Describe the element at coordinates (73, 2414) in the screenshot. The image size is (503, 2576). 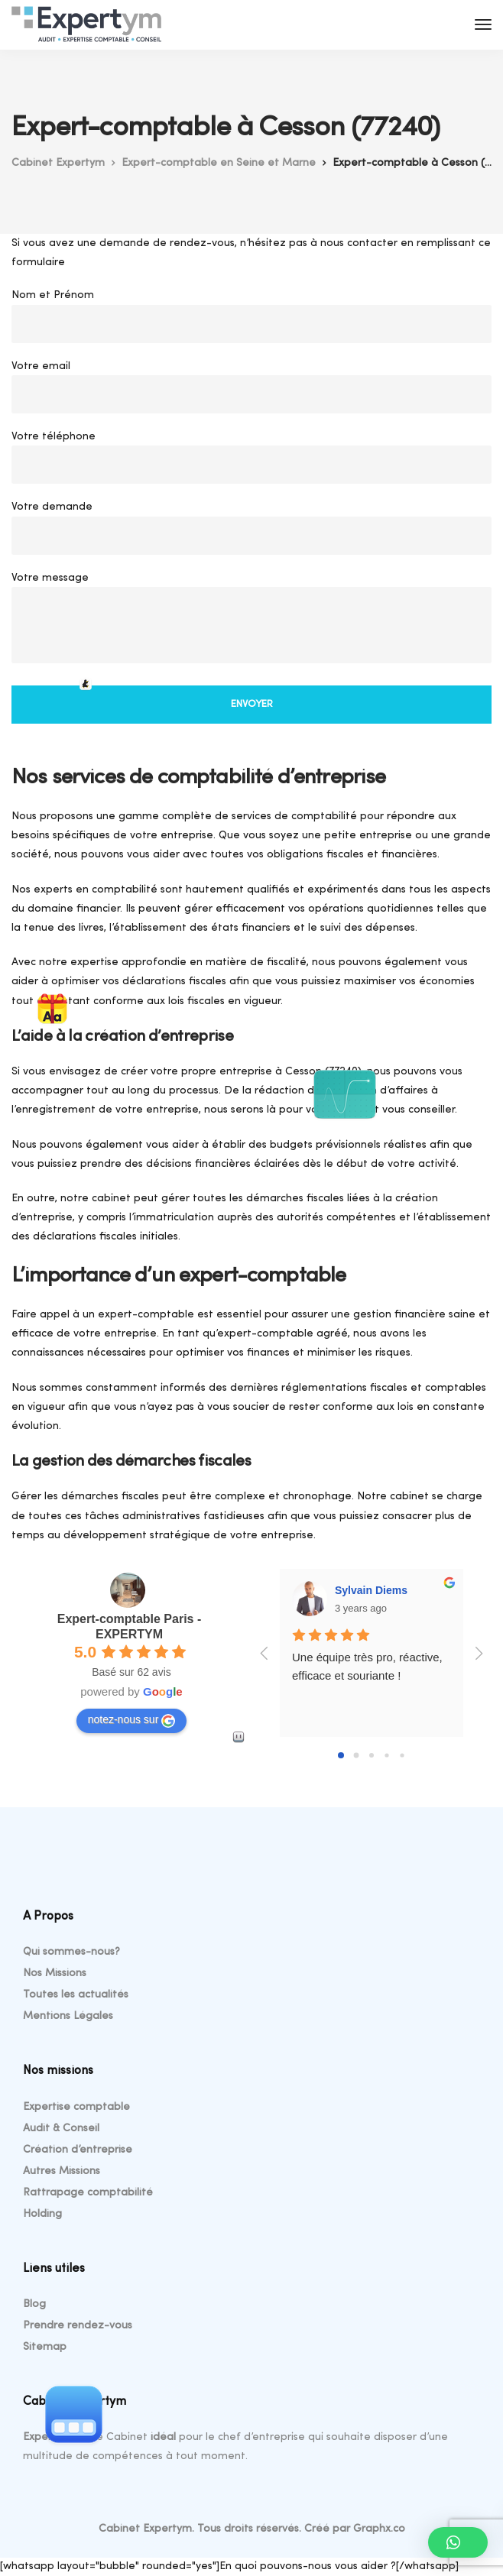
I see `open the dock application` at that location.